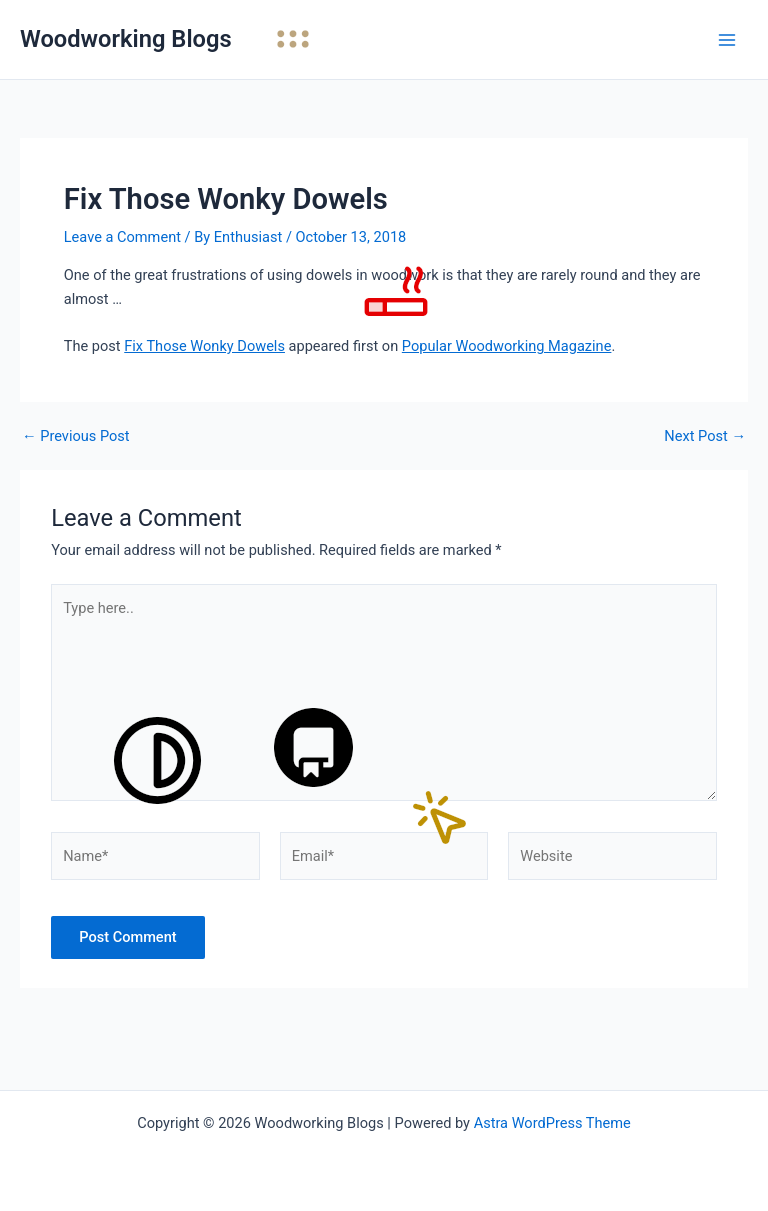  Describe the element at coordinates (396, 298) in the screenshot. I see `indicates a designated smoking area` at that location.